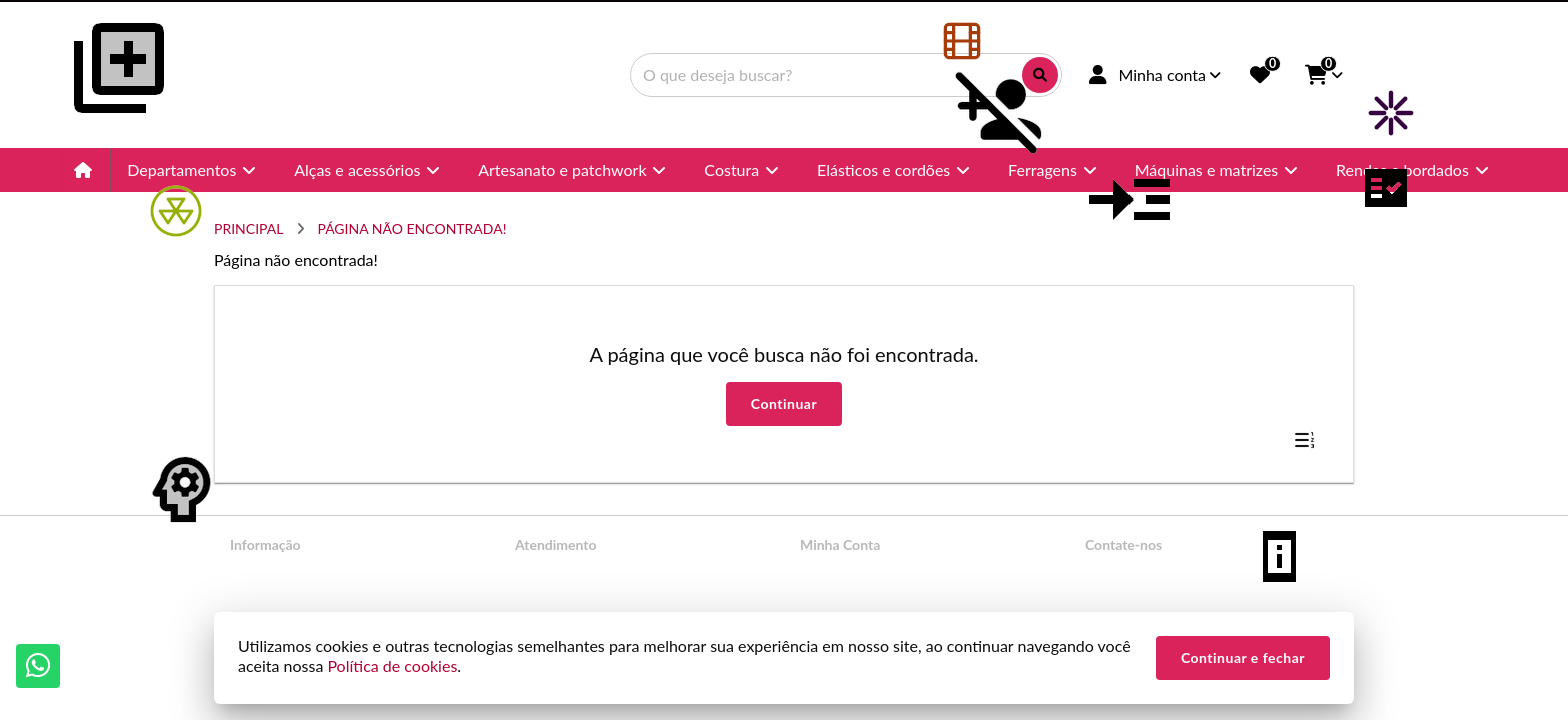 Image resolution: width=1568 pixels, height=720 pixels. Describe the element at coordinates (1279, 556) in the screenshot. I see `view device information` at that location.